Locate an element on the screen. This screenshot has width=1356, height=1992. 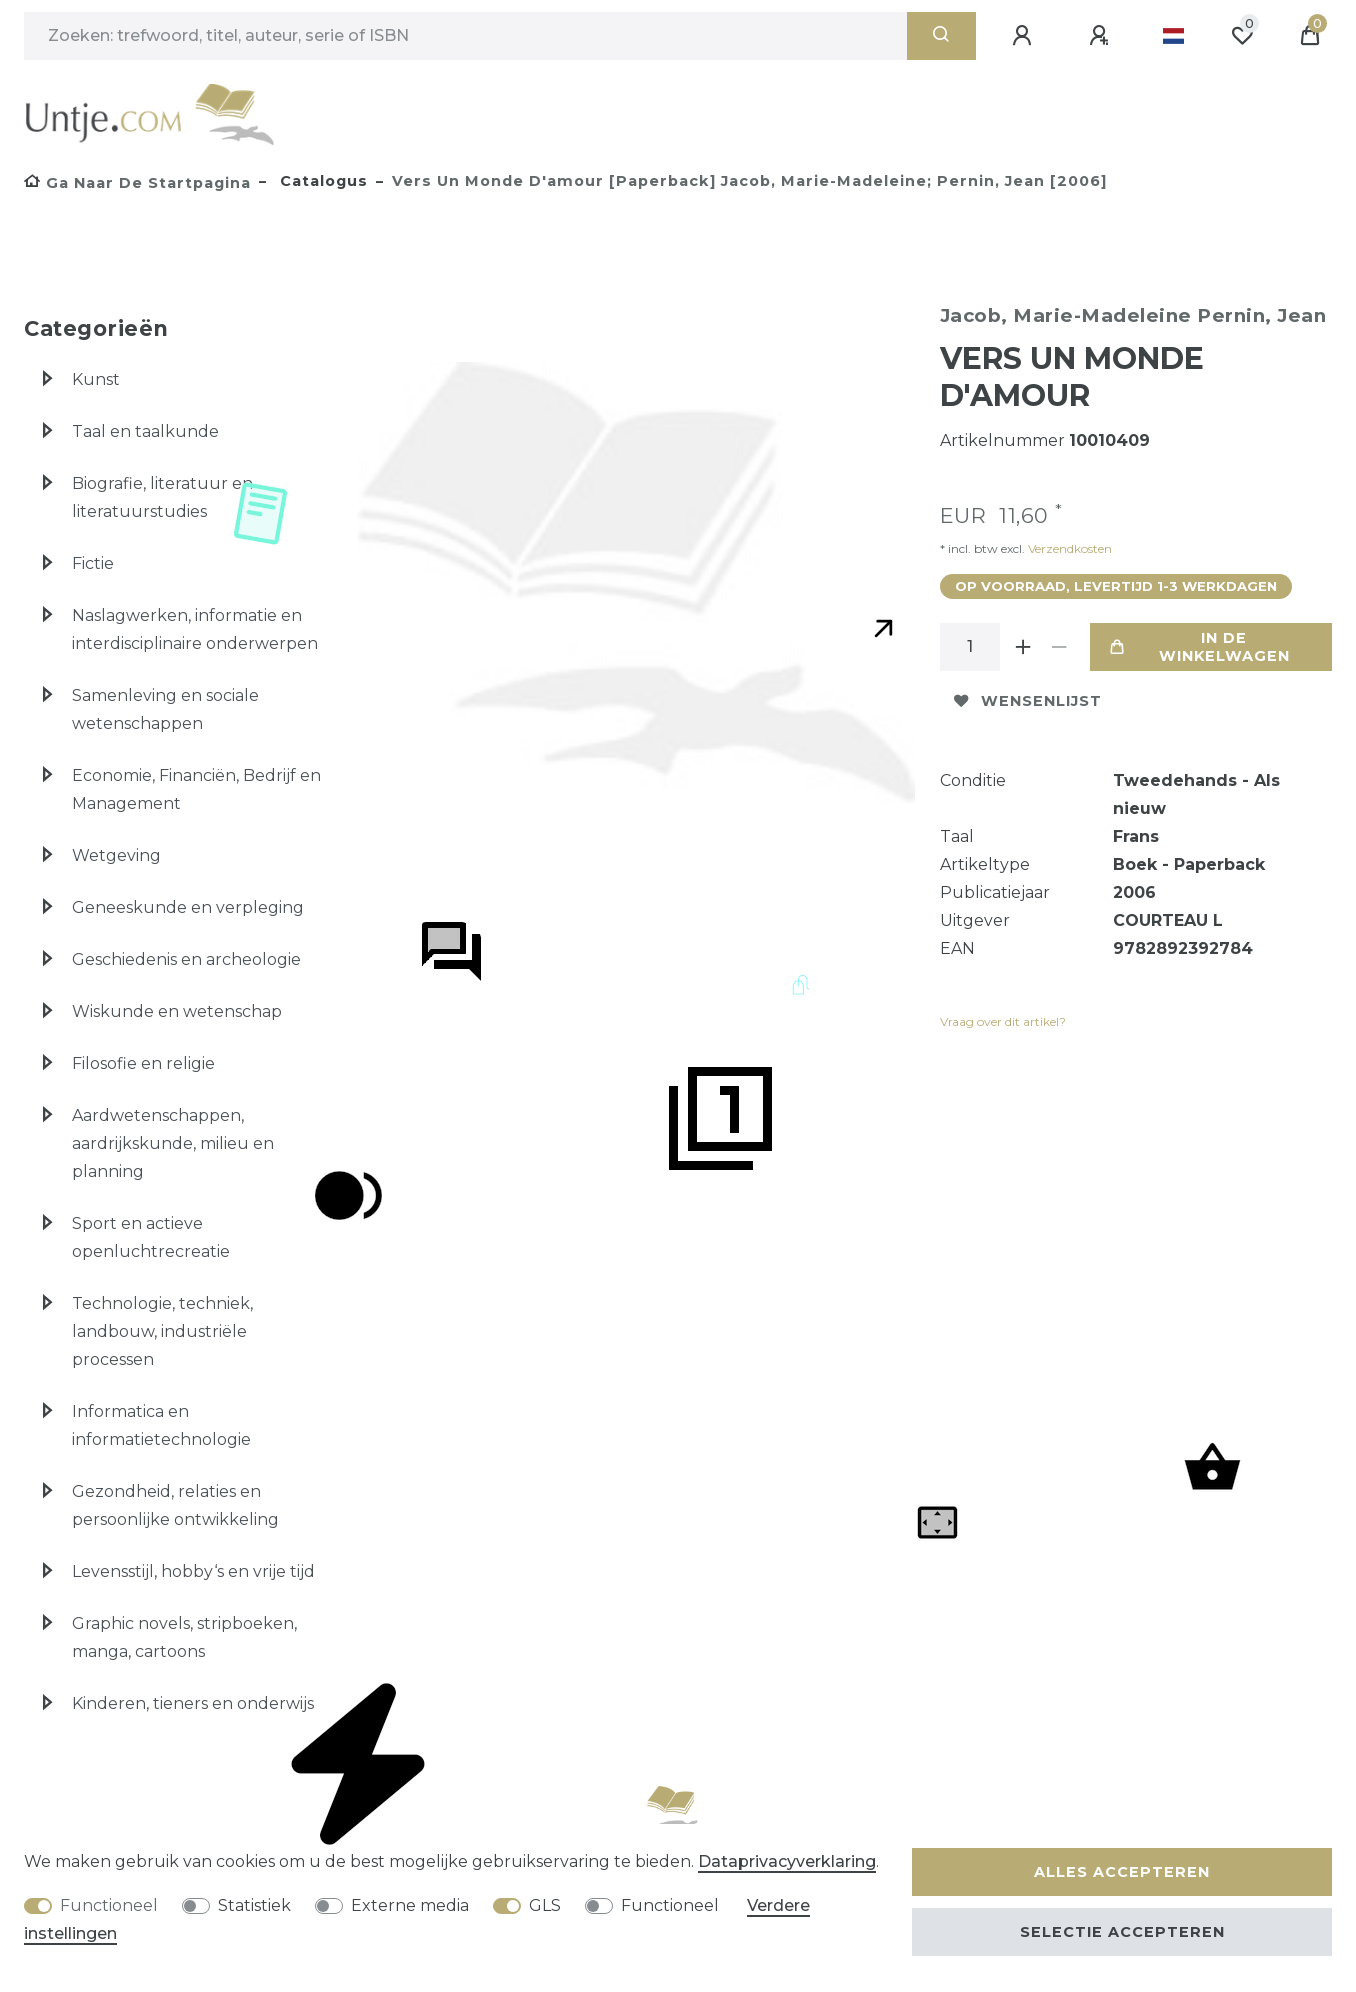
view your resume or CV is located at coordinates (260, 513).